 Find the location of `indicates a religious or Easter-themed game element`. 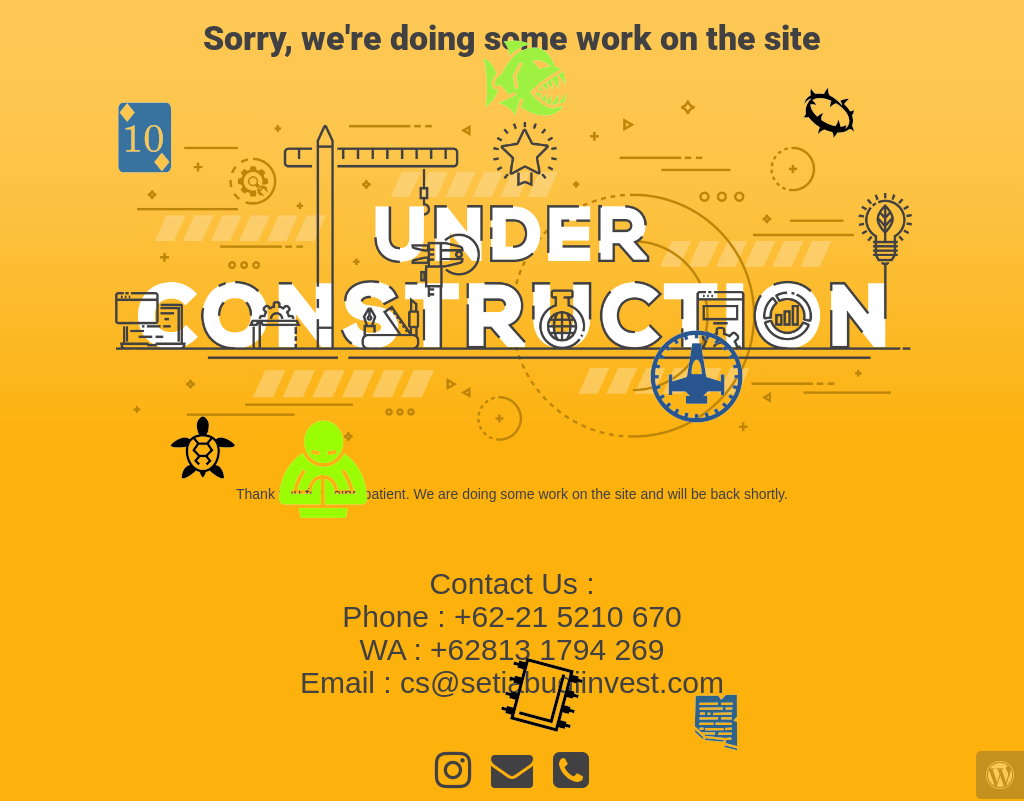

indicates a religious or Easter-themed game element is located at coordinates (828, 112).